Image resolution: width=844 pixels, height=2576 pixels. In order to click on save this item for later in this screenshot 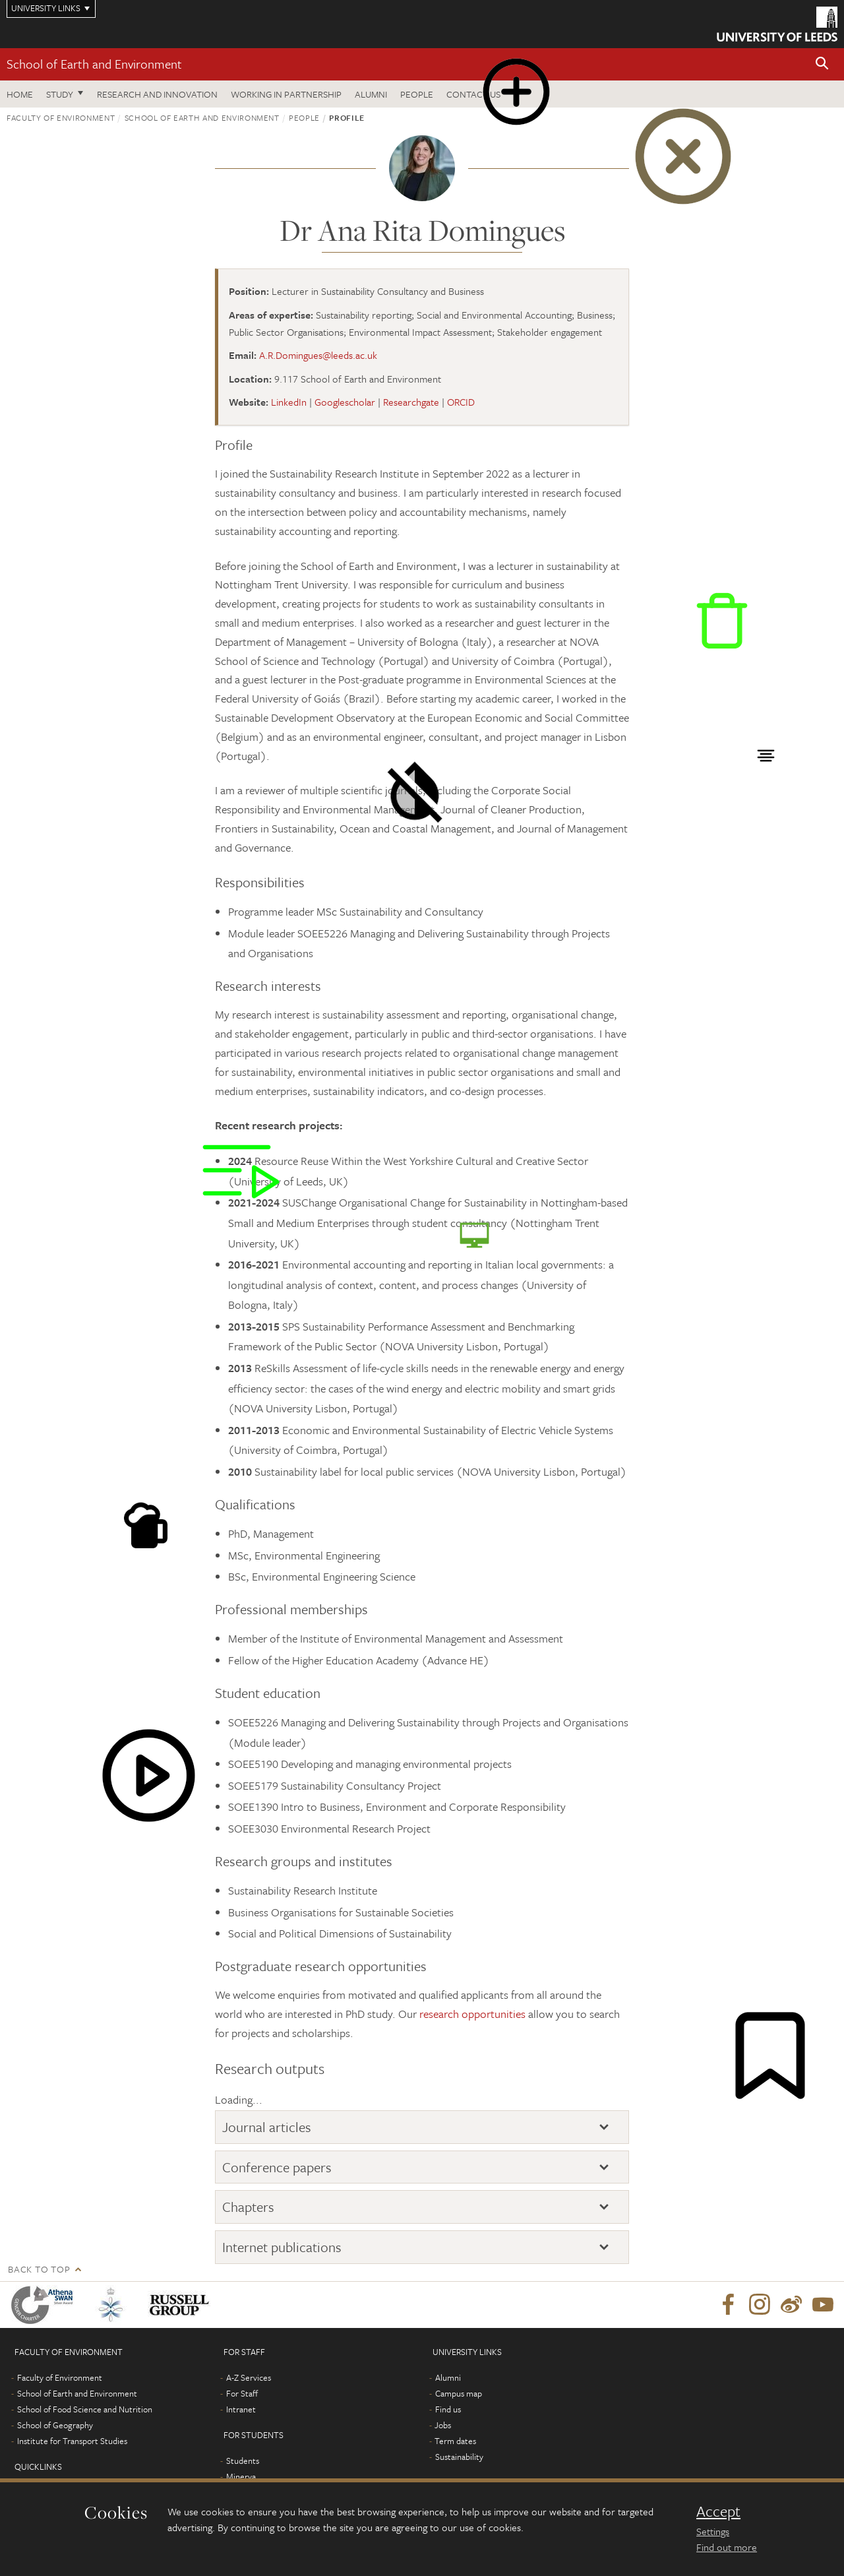, I will do `click(770, 2056)`.